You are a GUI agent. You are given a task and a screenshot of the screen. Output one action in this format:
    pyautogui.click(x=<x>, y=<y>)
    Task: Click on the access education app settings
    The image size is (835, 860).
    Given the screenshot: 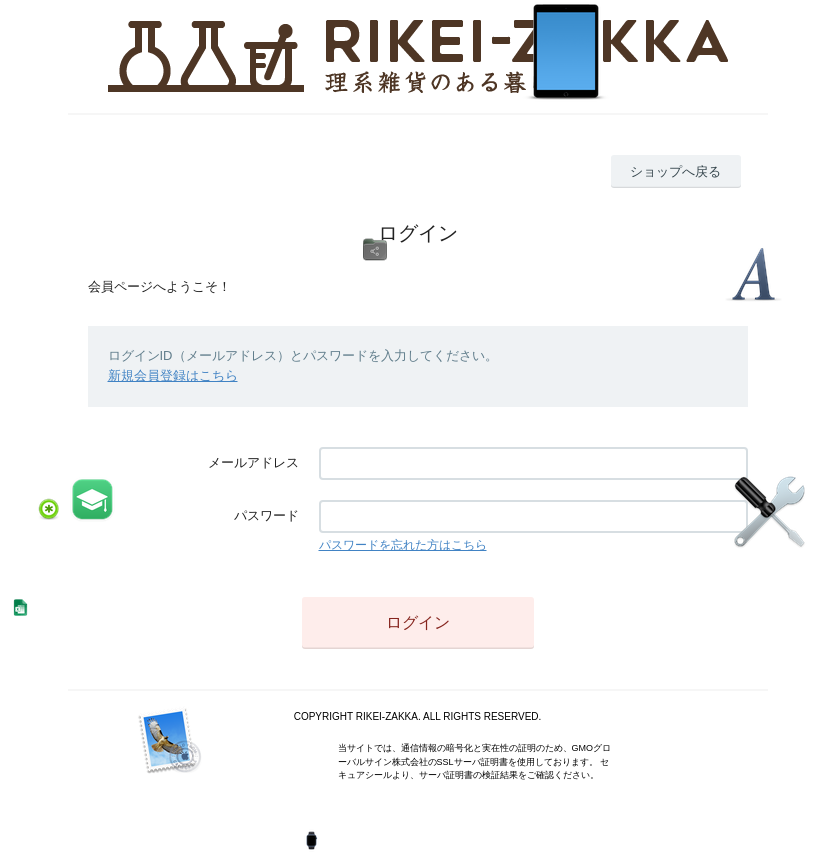 What is the action you would take?
    pyautogui.click(x=92, y=499)
    